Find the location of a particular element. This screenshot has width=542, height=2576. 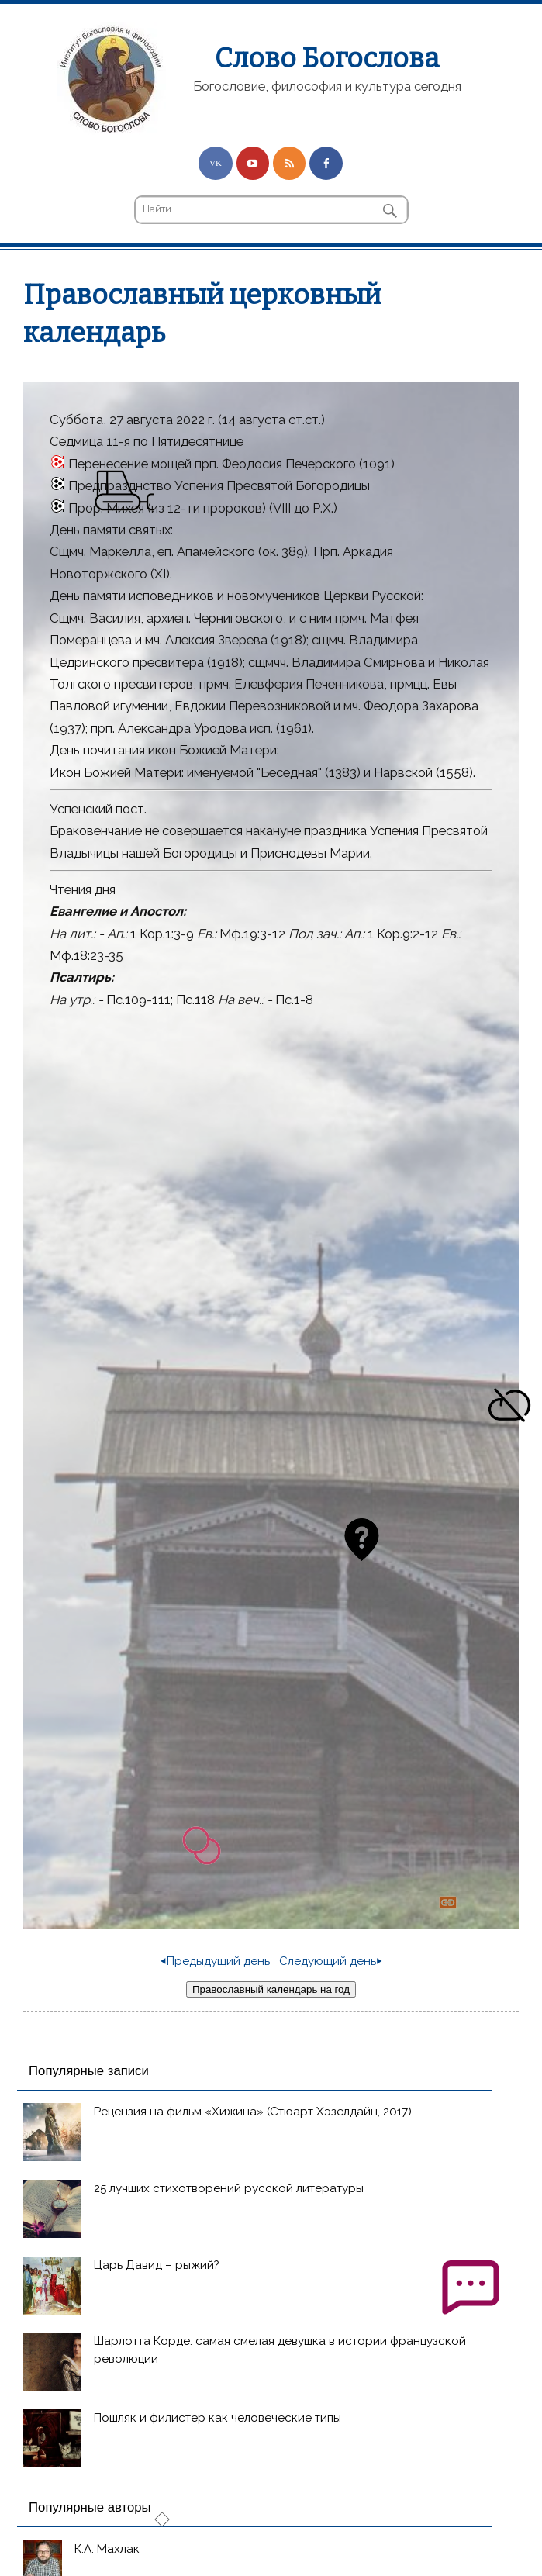

cloud sync is disabled or unavailable is located at coordinates (509, 1405).